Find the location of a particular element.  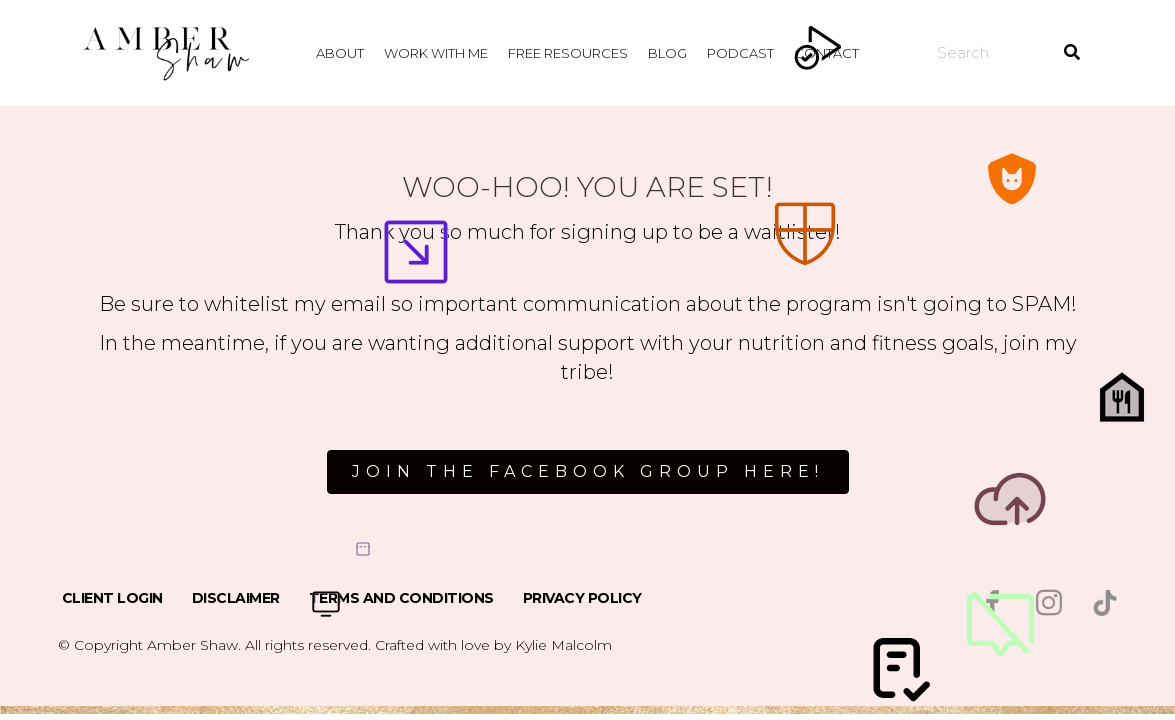

switch to desktop or monitor display is located at coordinates (326, 603).